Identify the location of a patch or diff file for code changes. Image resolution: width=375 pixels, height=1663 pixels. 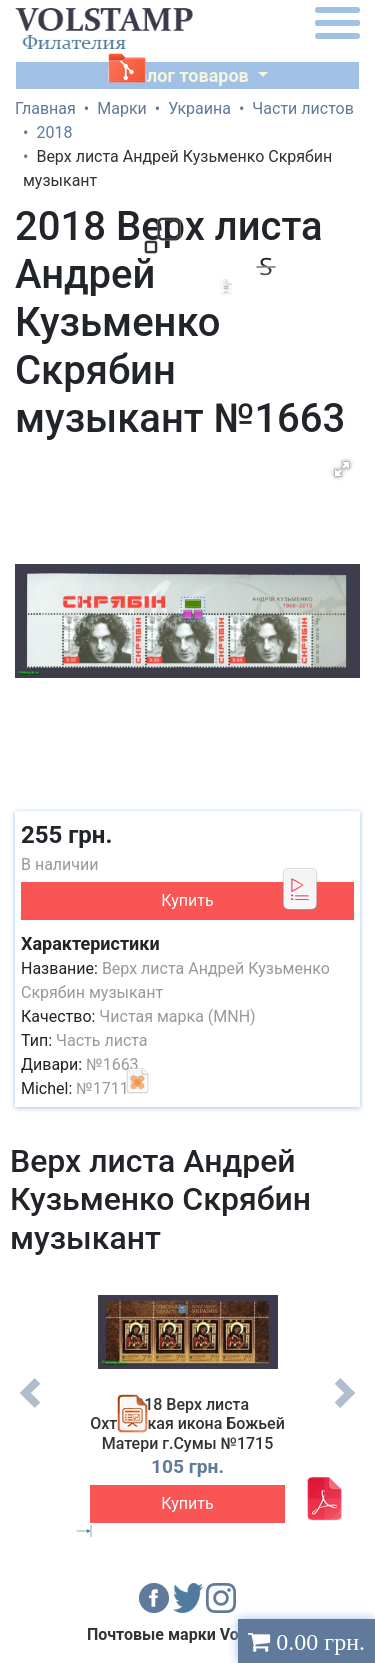
(137, 1080).